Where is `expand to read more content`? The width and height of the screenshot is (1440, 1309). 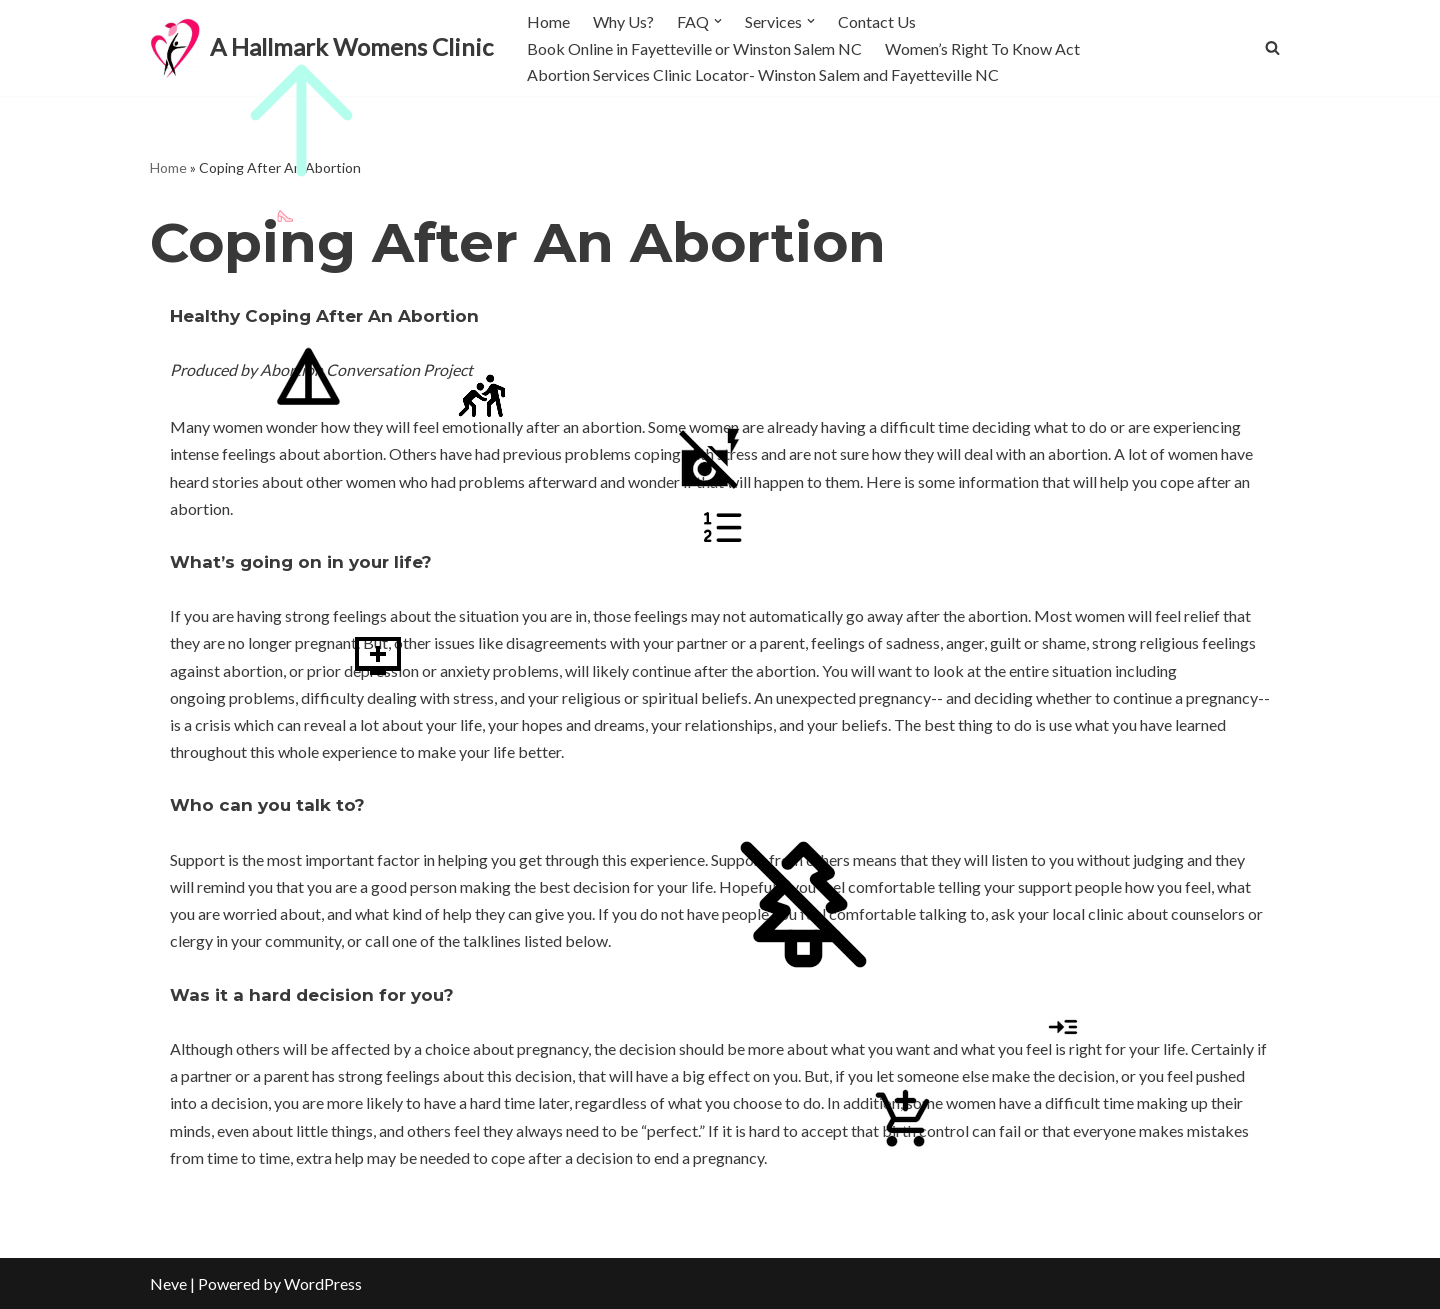 expand to read more content is located at coordinates (1063, 1027).